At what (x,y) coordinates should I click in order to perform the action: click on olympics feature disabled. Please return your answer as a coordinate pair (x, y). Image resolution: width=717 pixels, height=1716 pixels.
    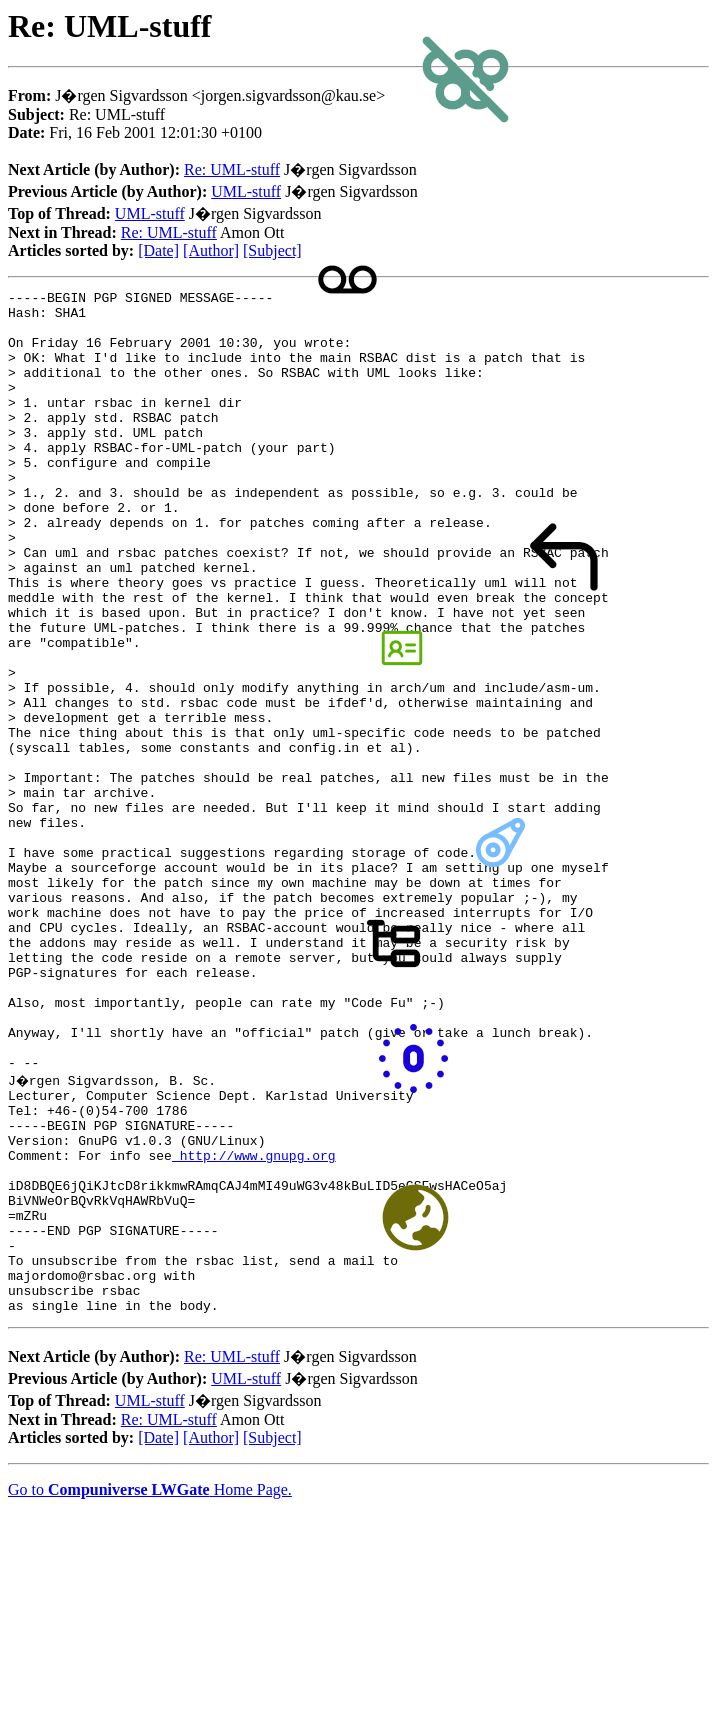
    Looking at the image, I should click on (465, 79).